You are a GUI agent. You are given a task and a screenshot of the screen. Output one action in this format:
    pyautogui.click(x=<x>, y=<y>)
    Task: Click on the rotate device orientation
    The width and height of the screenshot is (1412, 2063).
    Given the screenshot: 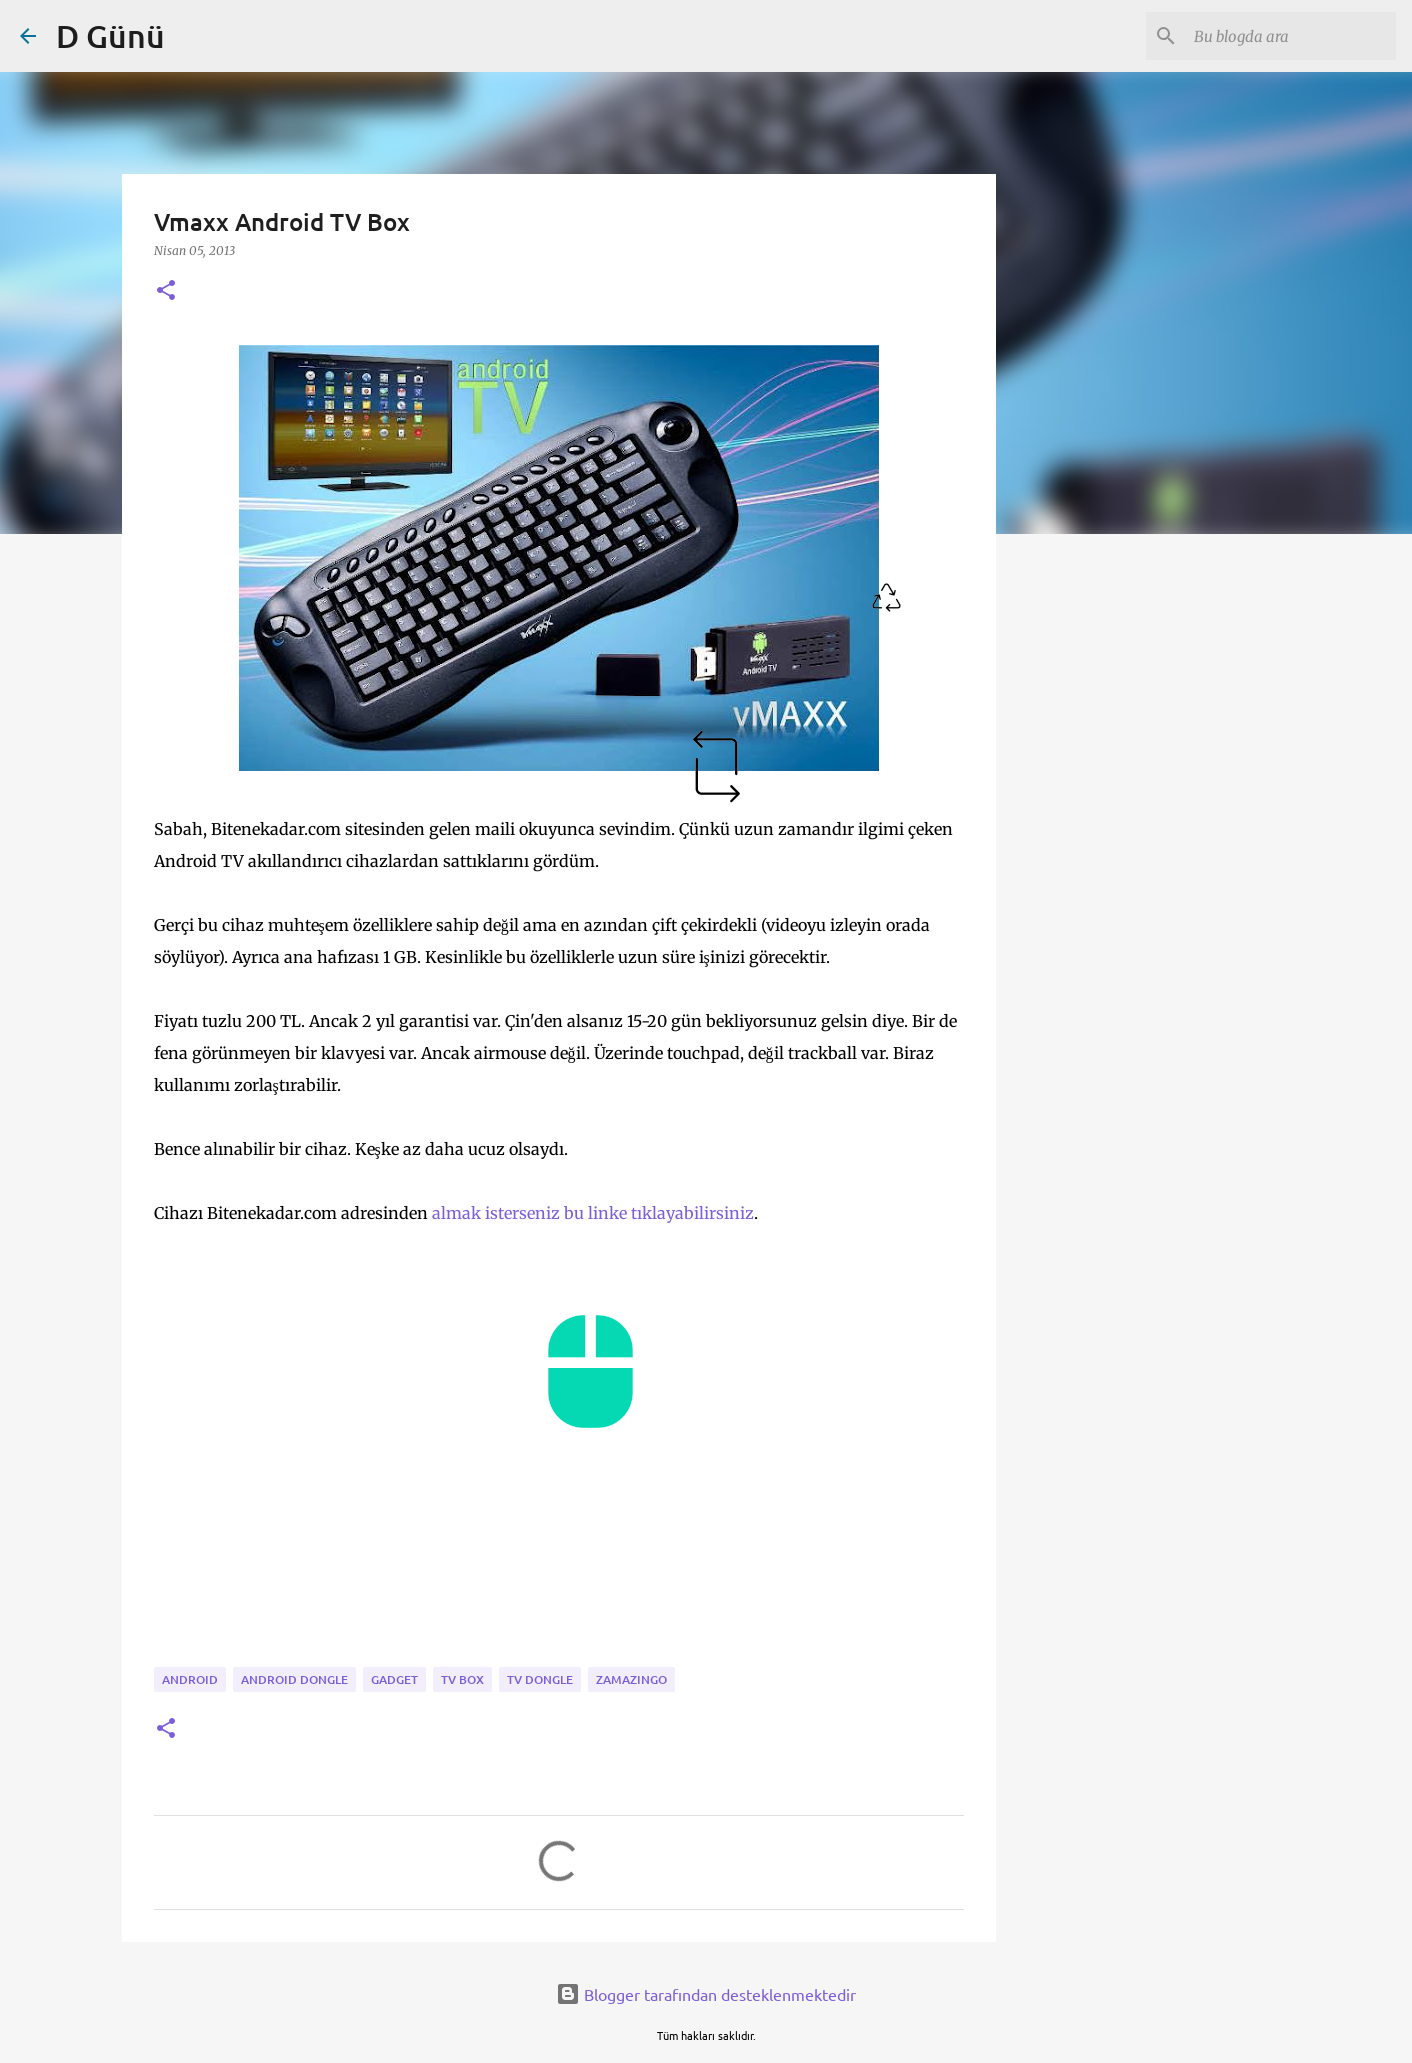 What is the action you would take?
    pyautogui.click(x=716, y=766)
    